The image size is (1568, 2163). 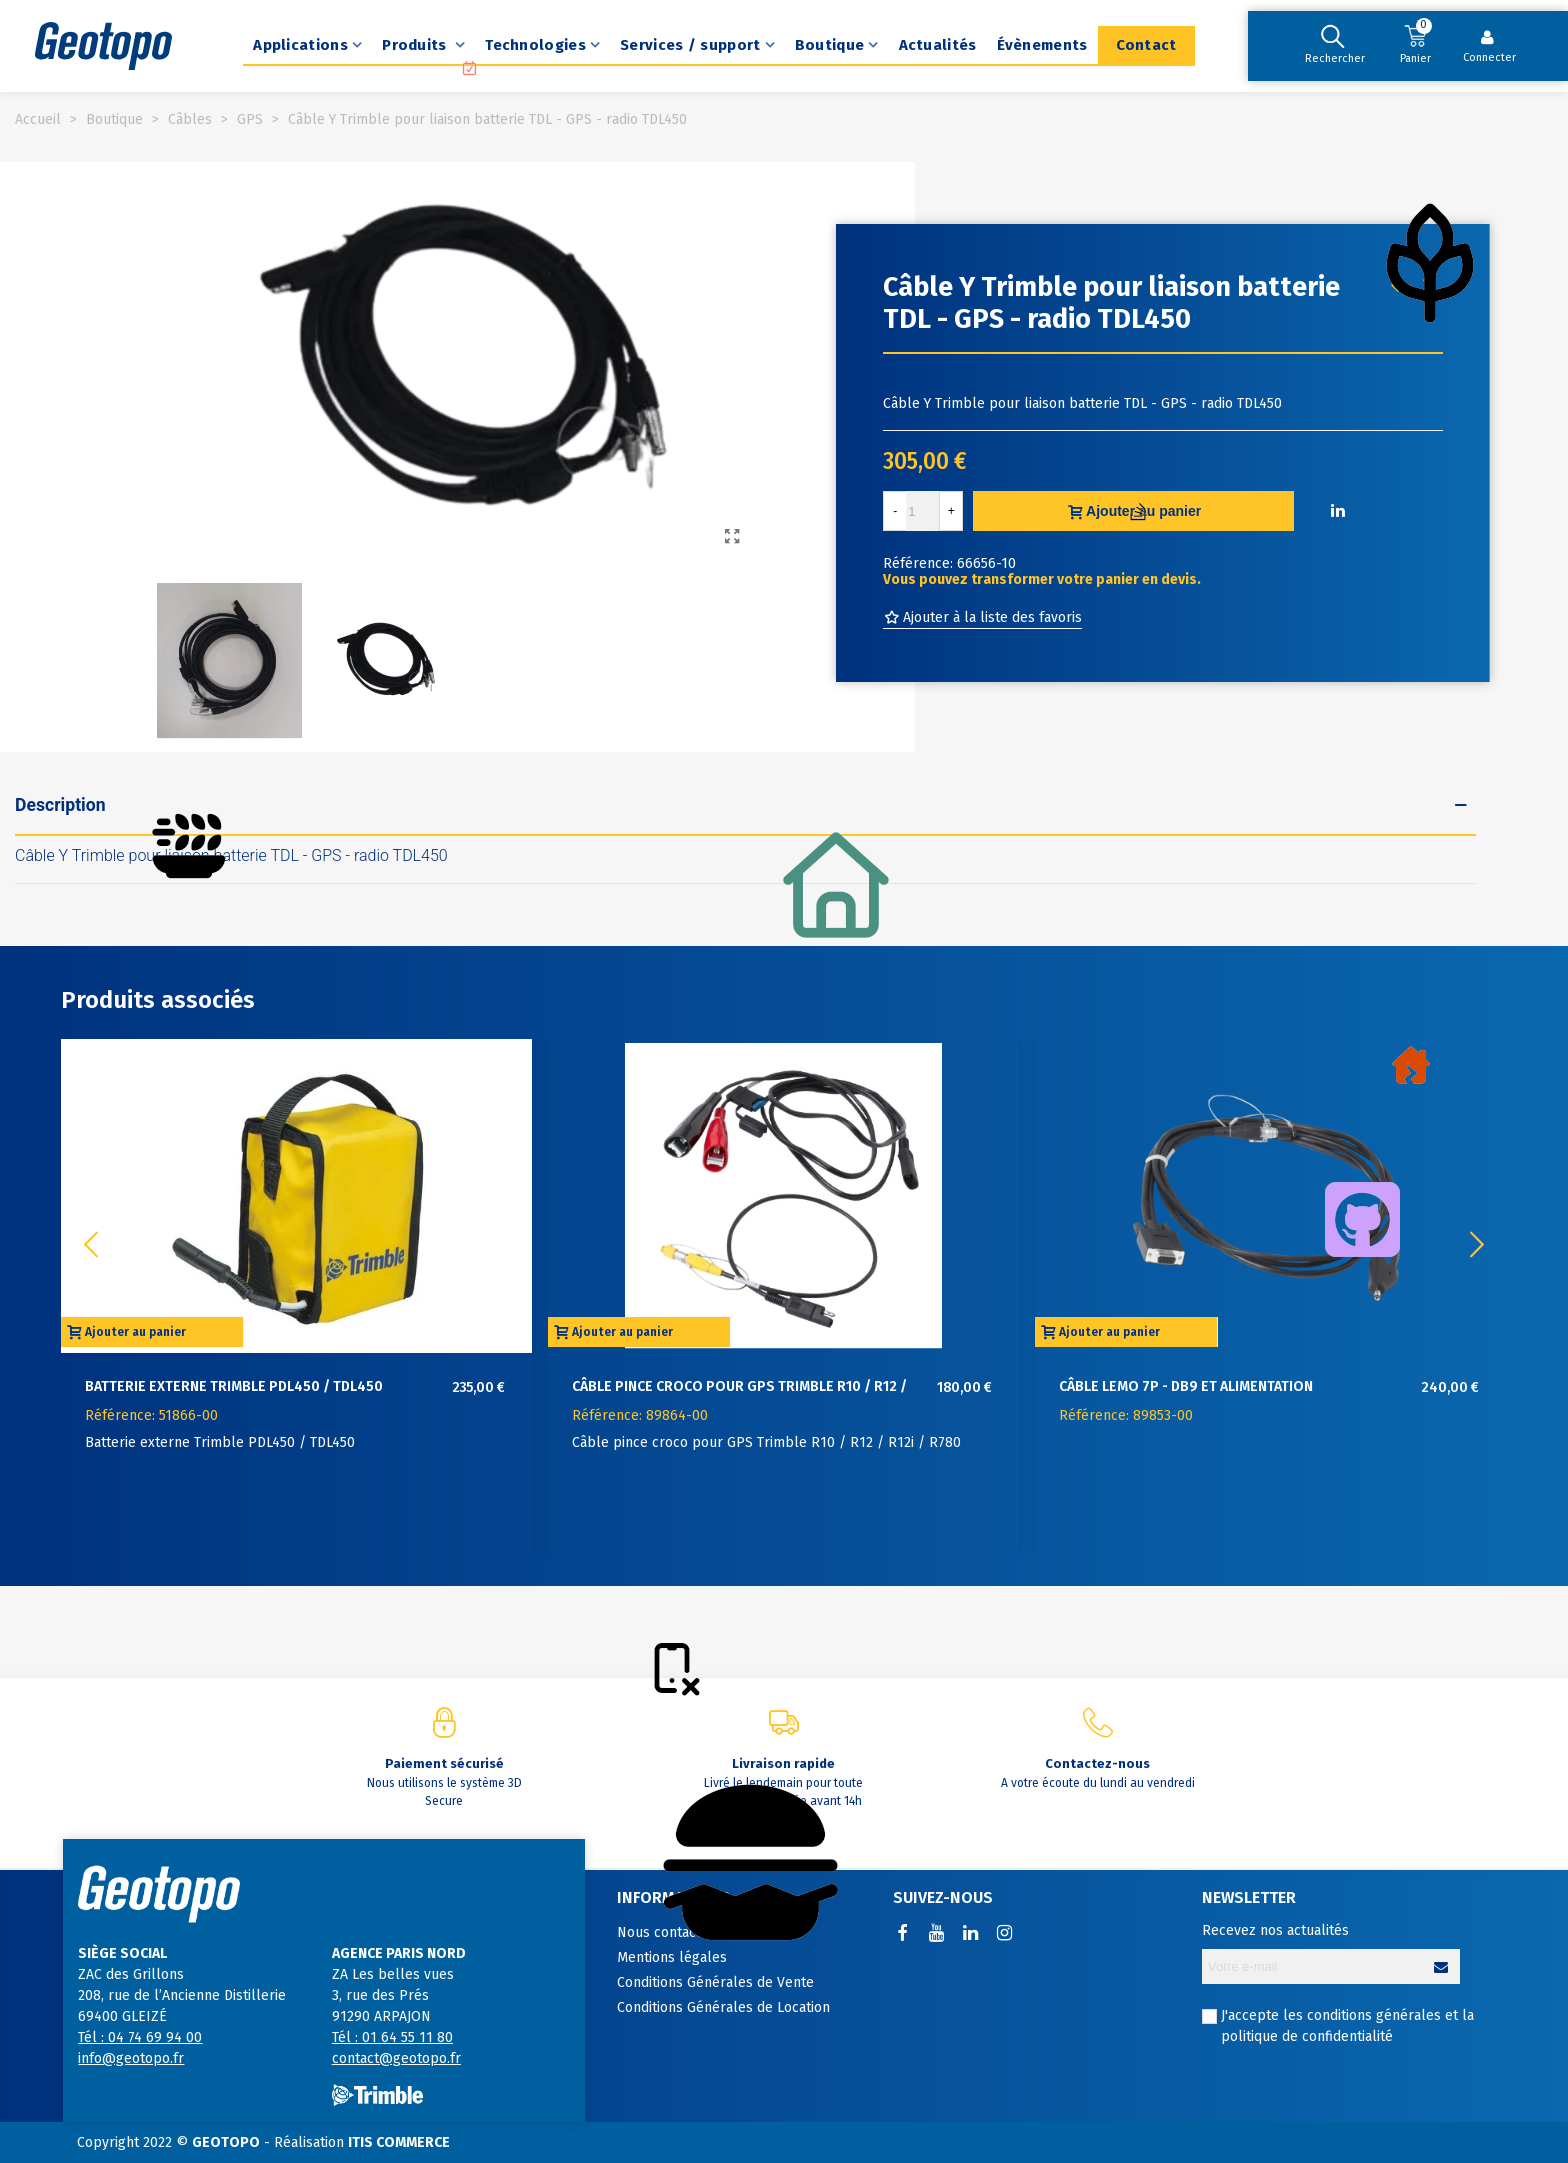 What do you see at coordinates (836, 885) in the screenshot?
I see `navigate to the home screen` at bounding box center [836, 885].